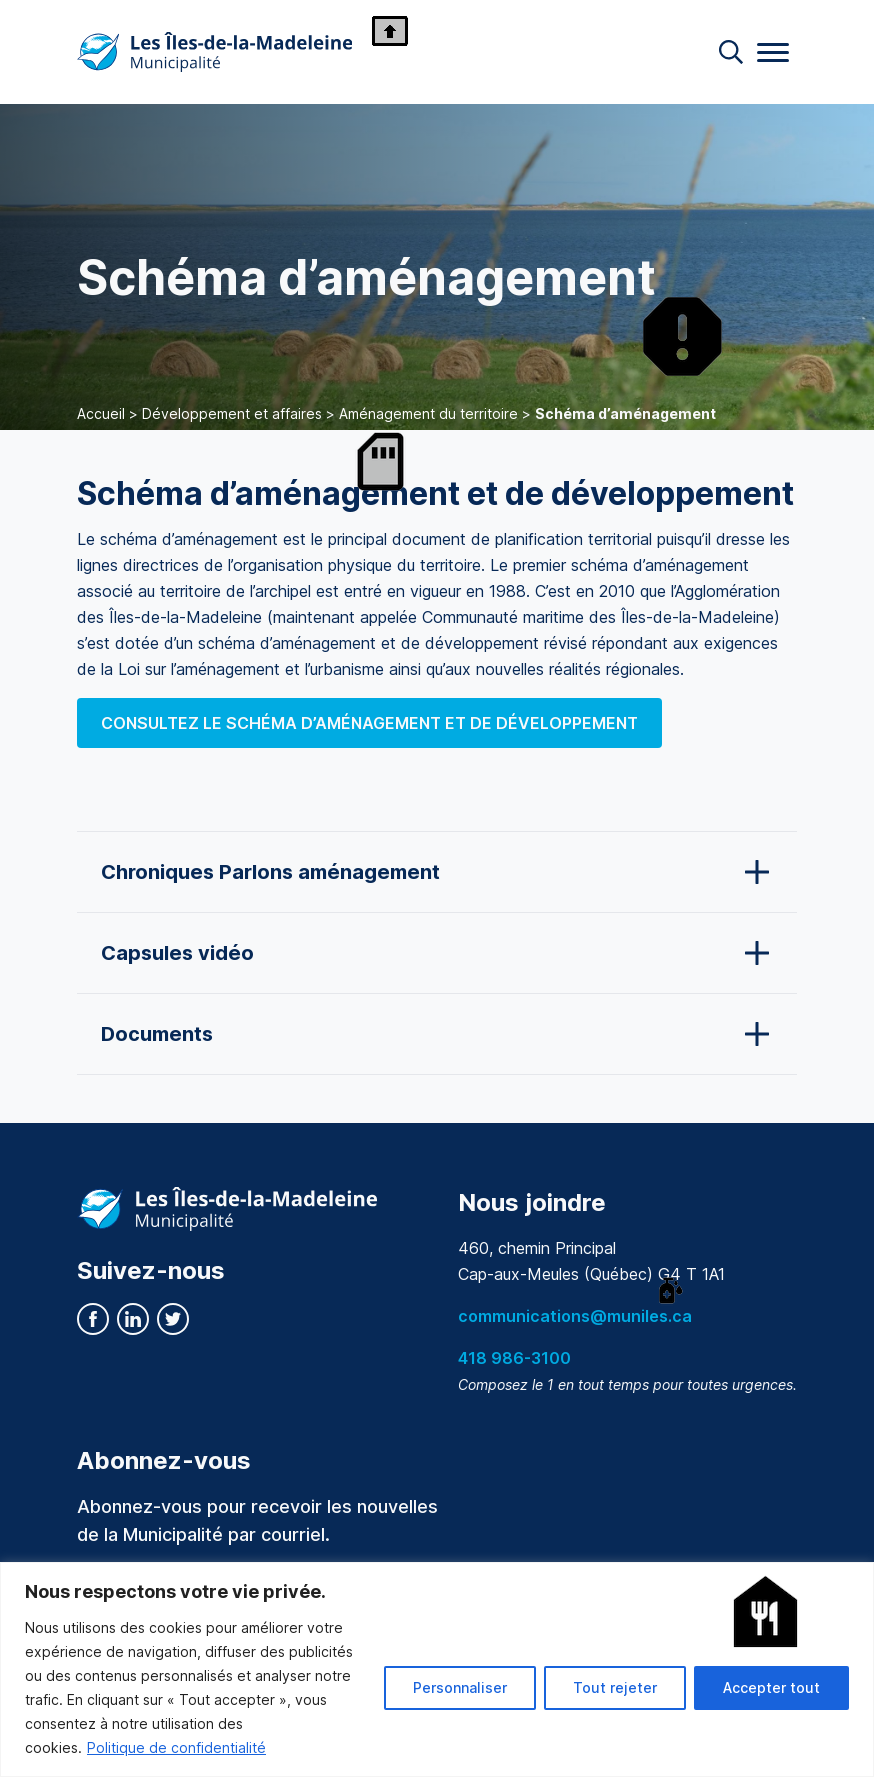 The width and height of the screenshot is (874, 1777). I want to click on start screen sharing or presentation mode, so click(390, 31).